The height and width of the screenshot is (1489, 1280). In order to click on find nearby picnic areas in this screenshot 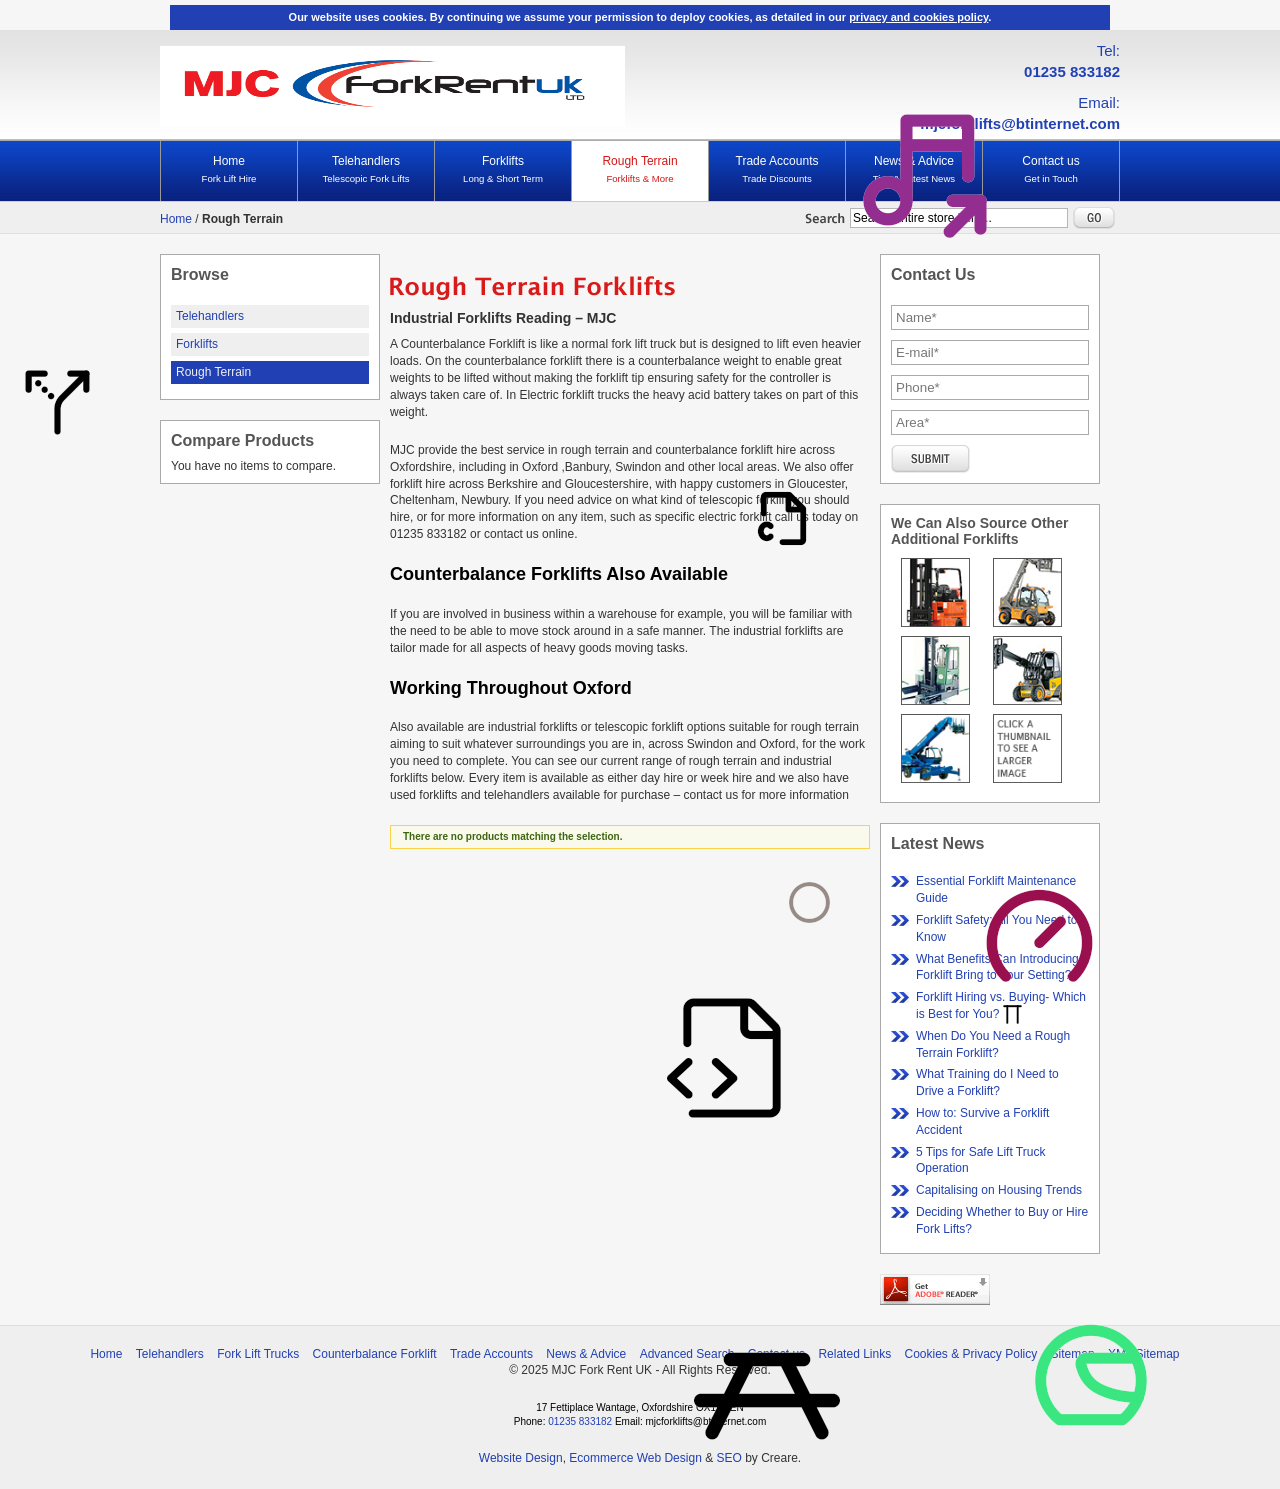, I will do `click(767, 1396)`.